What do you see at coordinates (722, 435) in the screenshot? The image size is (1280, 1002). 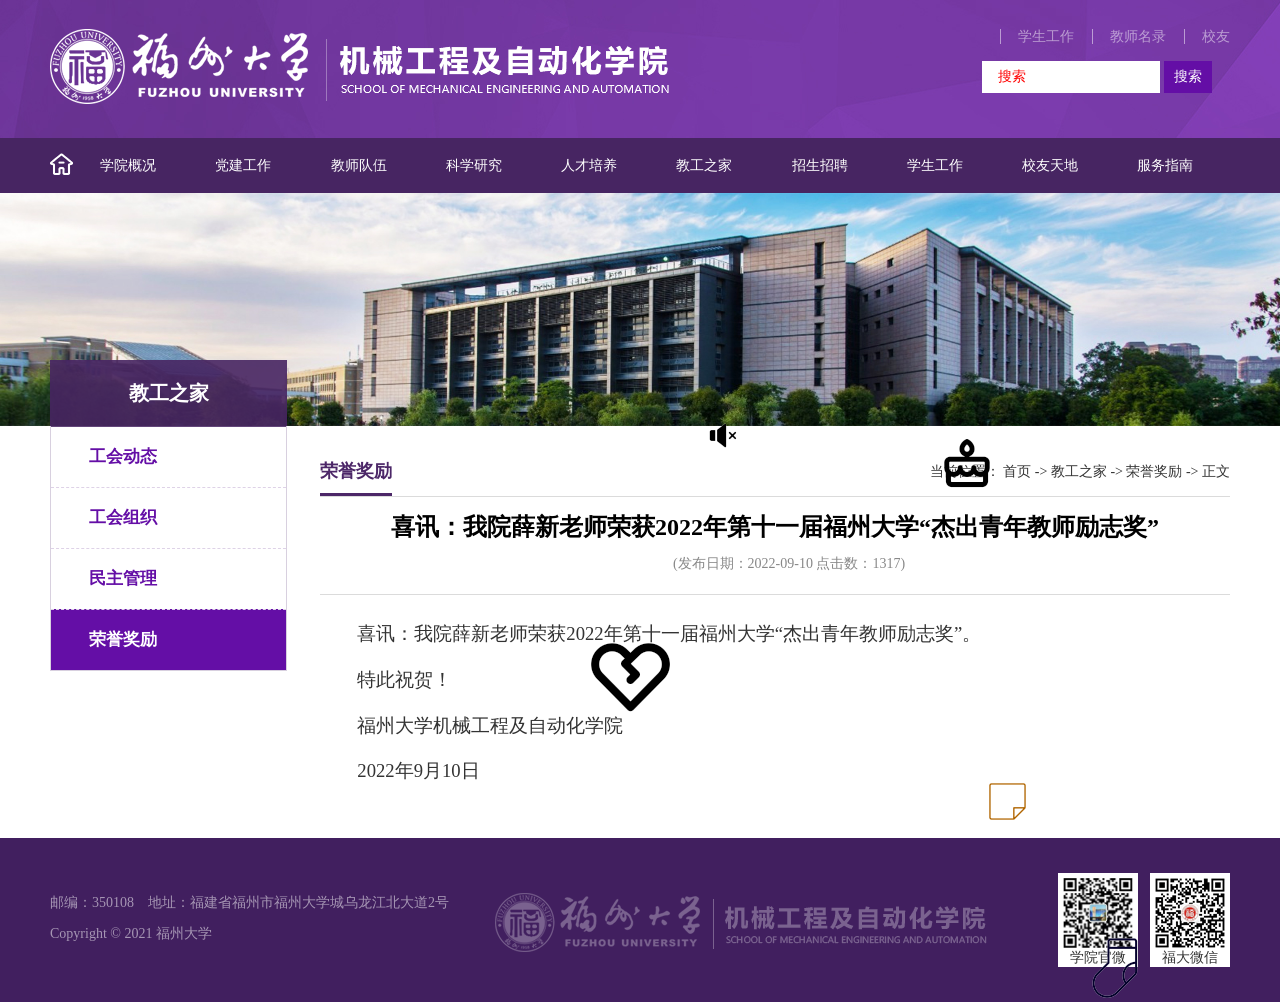 I see `mute audio` at bounding box center [722, 435].